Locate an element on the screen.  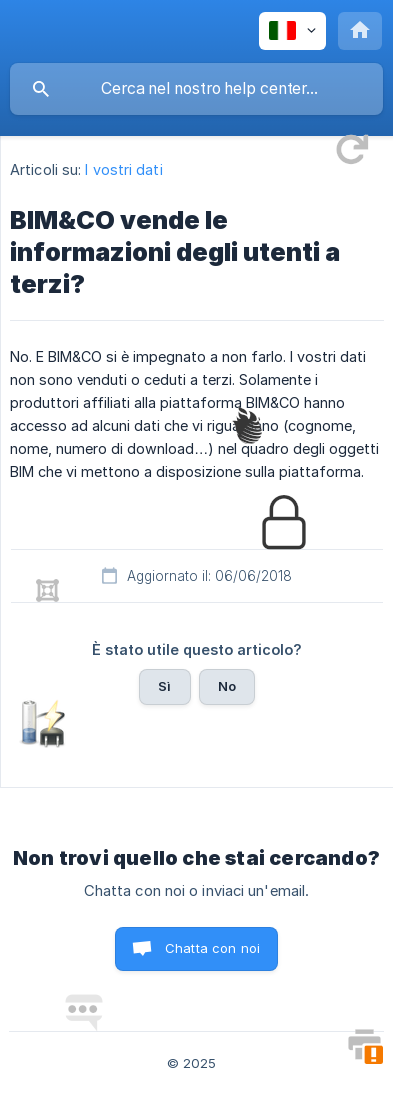
indicates a printer warning or issue is located at coordinates (364, 1045).